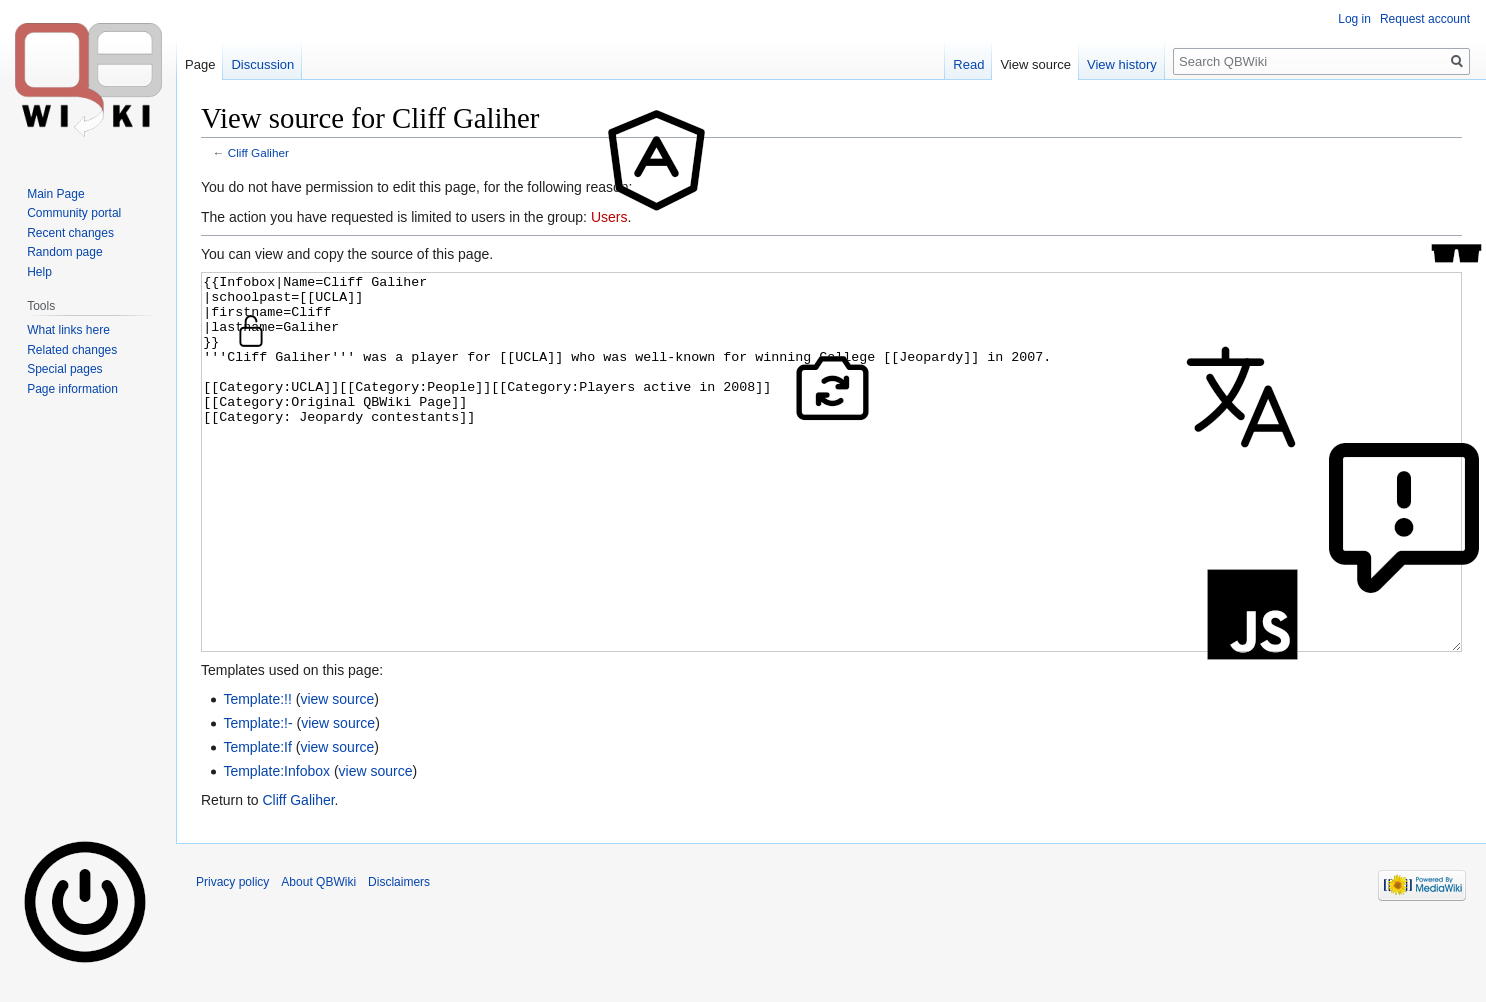 The height and width of the screenshot is (1002, 1486). What do you see at coordinates (1241, 397) in the screenshot?
I see `change language settings` at bounding box center [1241, 397].